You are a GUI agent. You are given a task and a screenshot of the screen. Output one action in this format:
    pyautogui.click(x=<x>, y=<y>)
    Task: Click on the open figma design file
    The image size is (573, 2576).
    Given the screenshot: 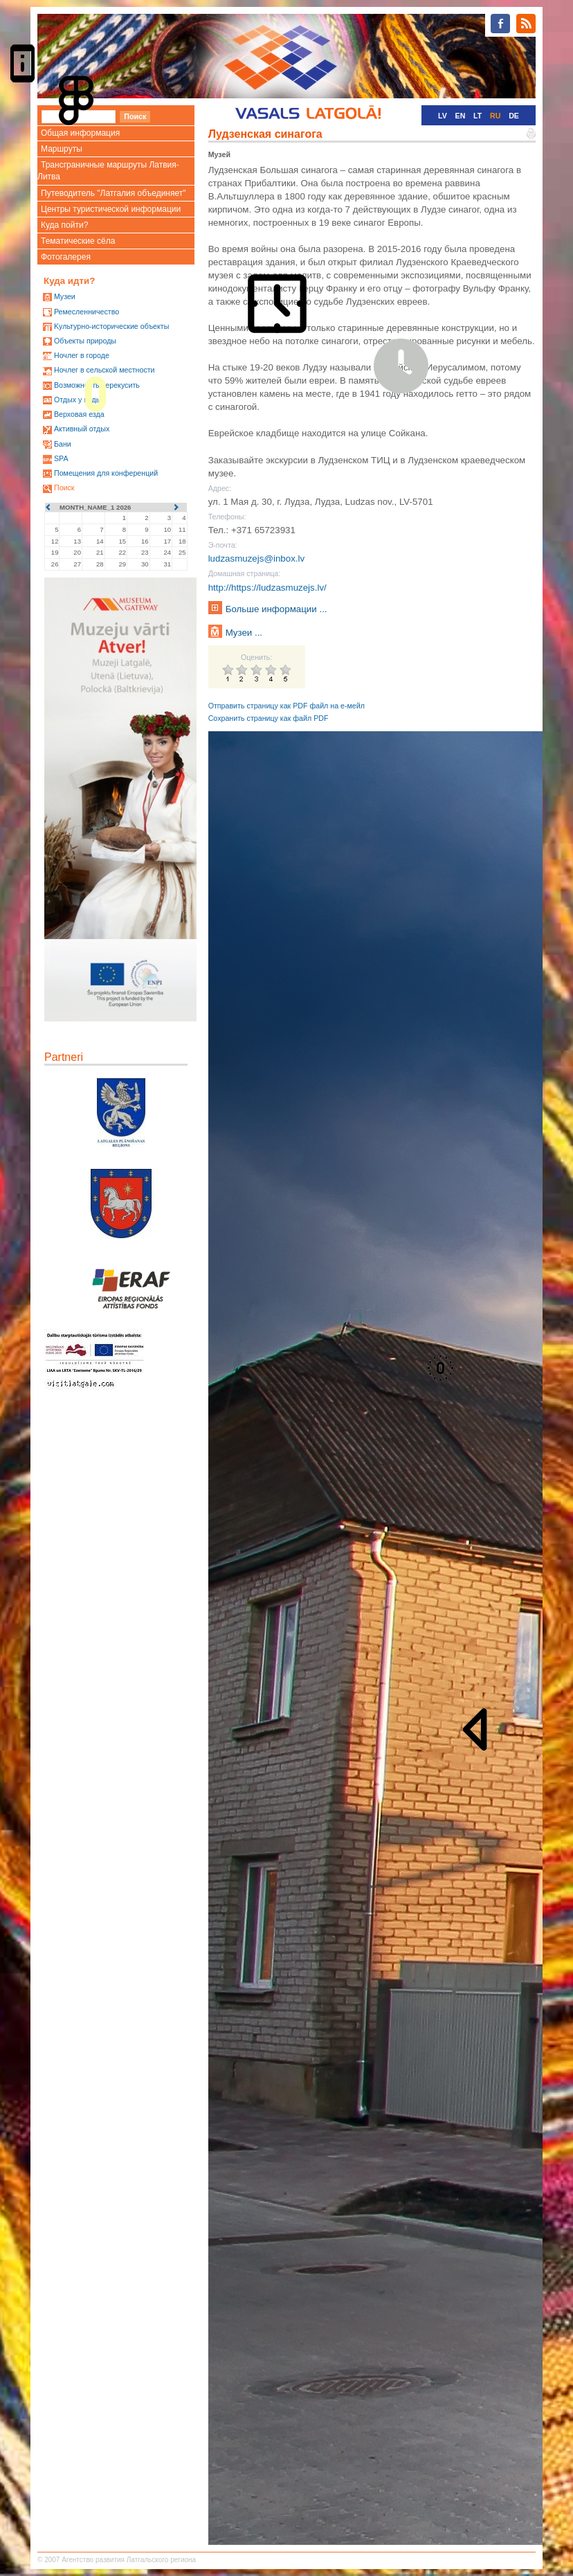 What is the action you would take?
    pyautogui.click(x=76, y=100)
    